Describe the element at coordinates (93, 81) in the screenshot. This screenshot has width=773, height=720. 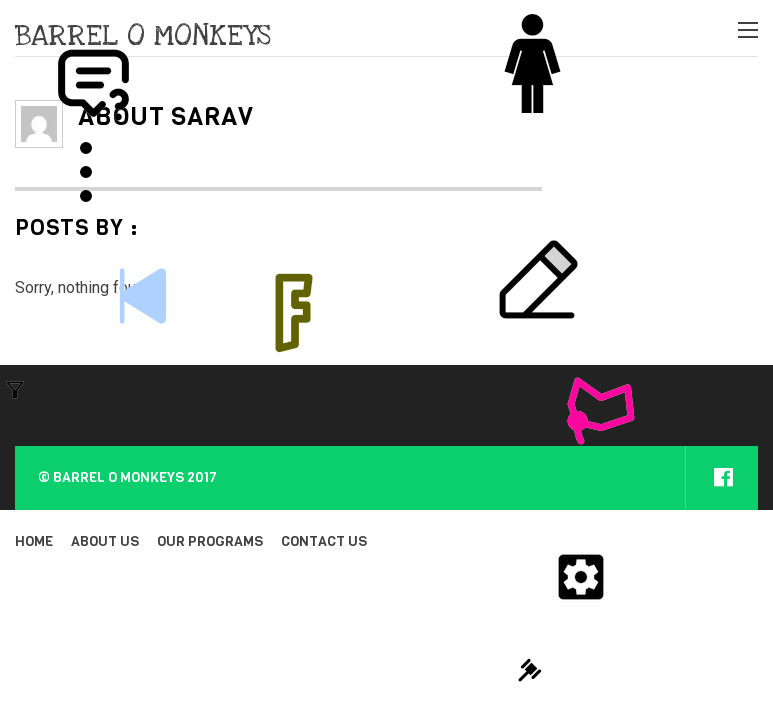
I see `access help or FAQ chat` at that location.